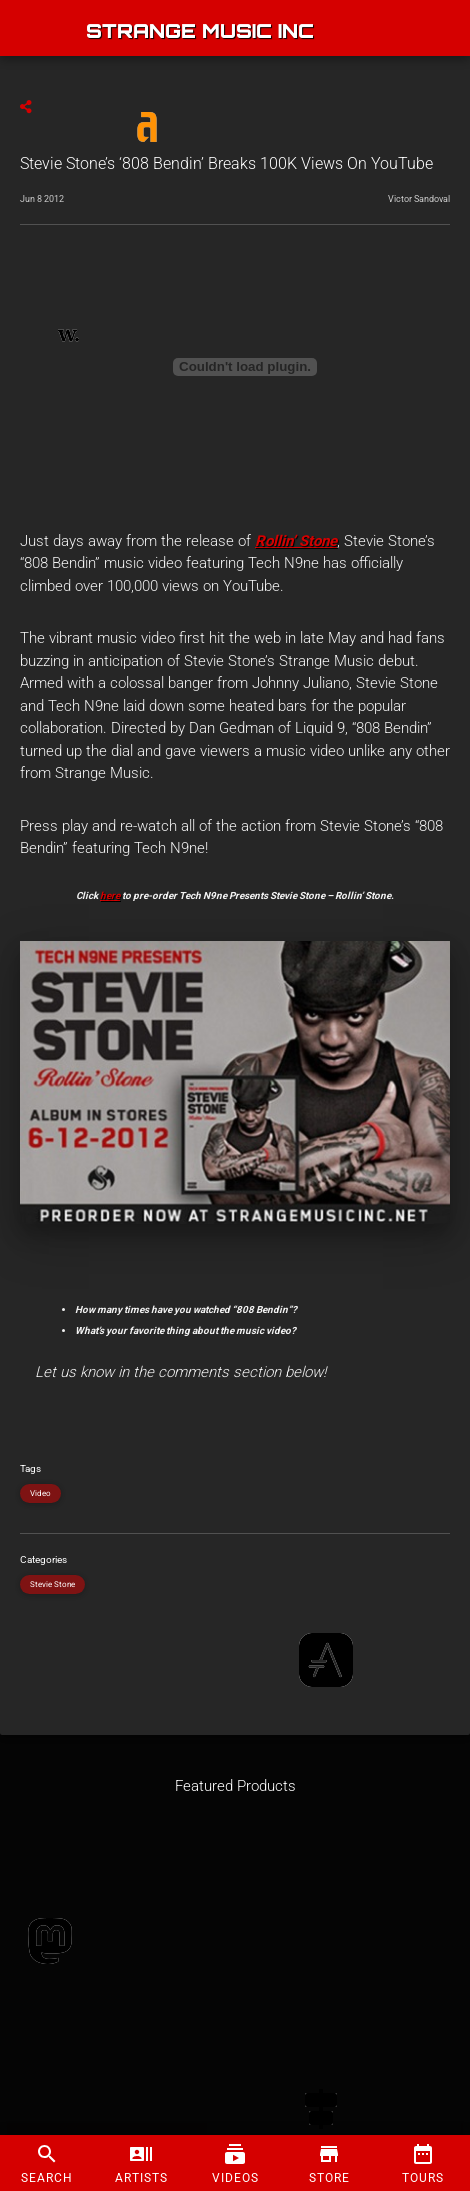 This screenshot has height=2191, width=470. Describe the element at coordinates (50, 1941) in the screenshot. I see `open the Mastodon app` at that location.